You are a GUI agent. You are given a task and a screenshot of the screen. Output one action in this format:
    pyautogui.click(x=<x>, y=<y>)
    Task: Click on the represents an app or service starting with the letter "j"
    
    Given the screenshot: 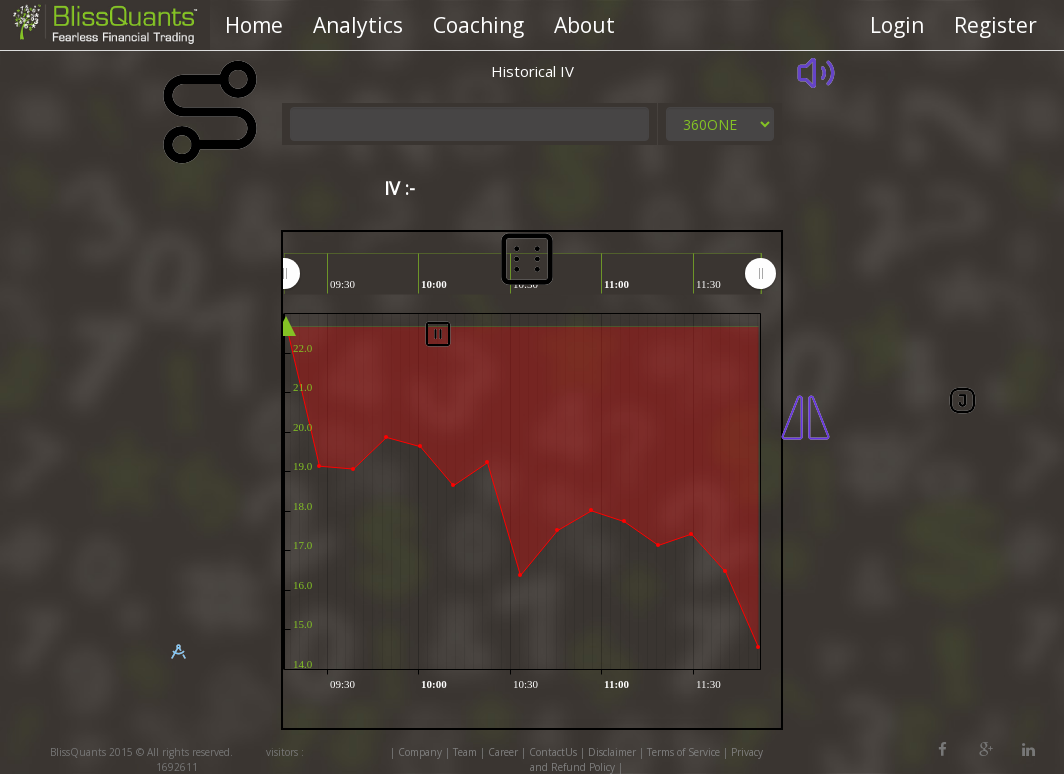 What is the action you would take?
    pyautogui.click(x=962, y=400)
    